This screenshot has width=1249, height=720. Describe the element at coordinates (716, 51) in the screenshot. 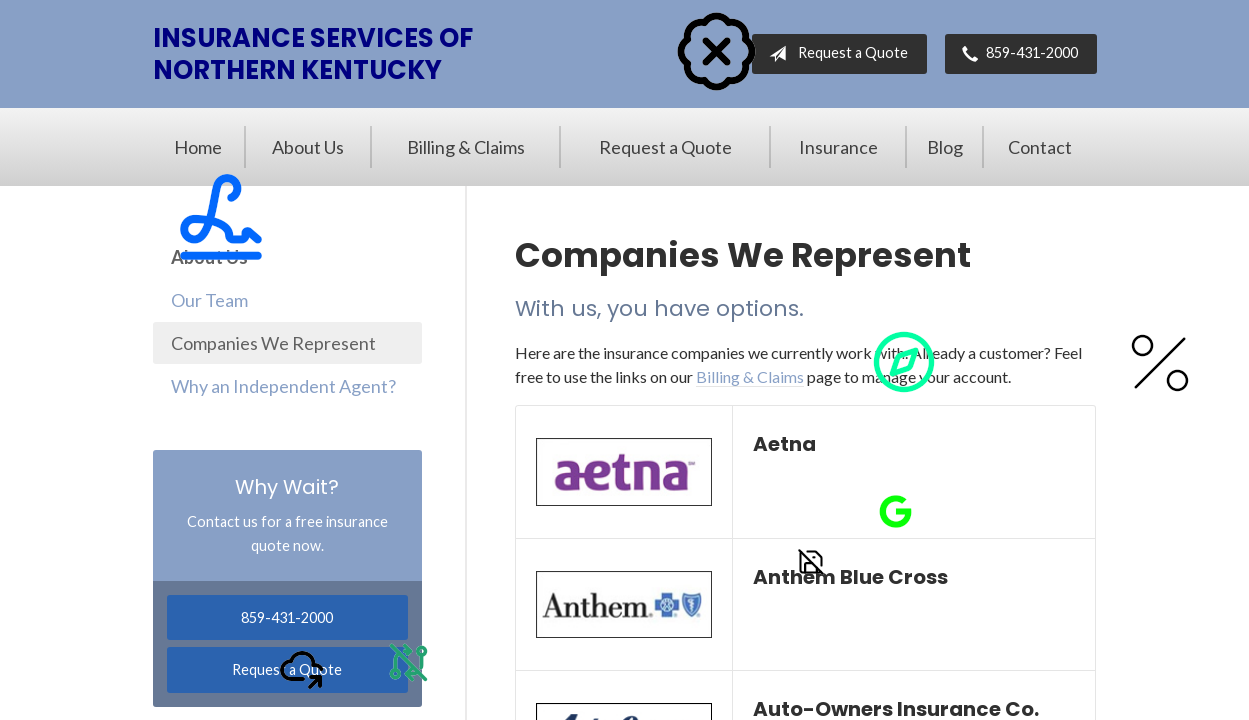

I see `remove or revoke a badge` at that location.